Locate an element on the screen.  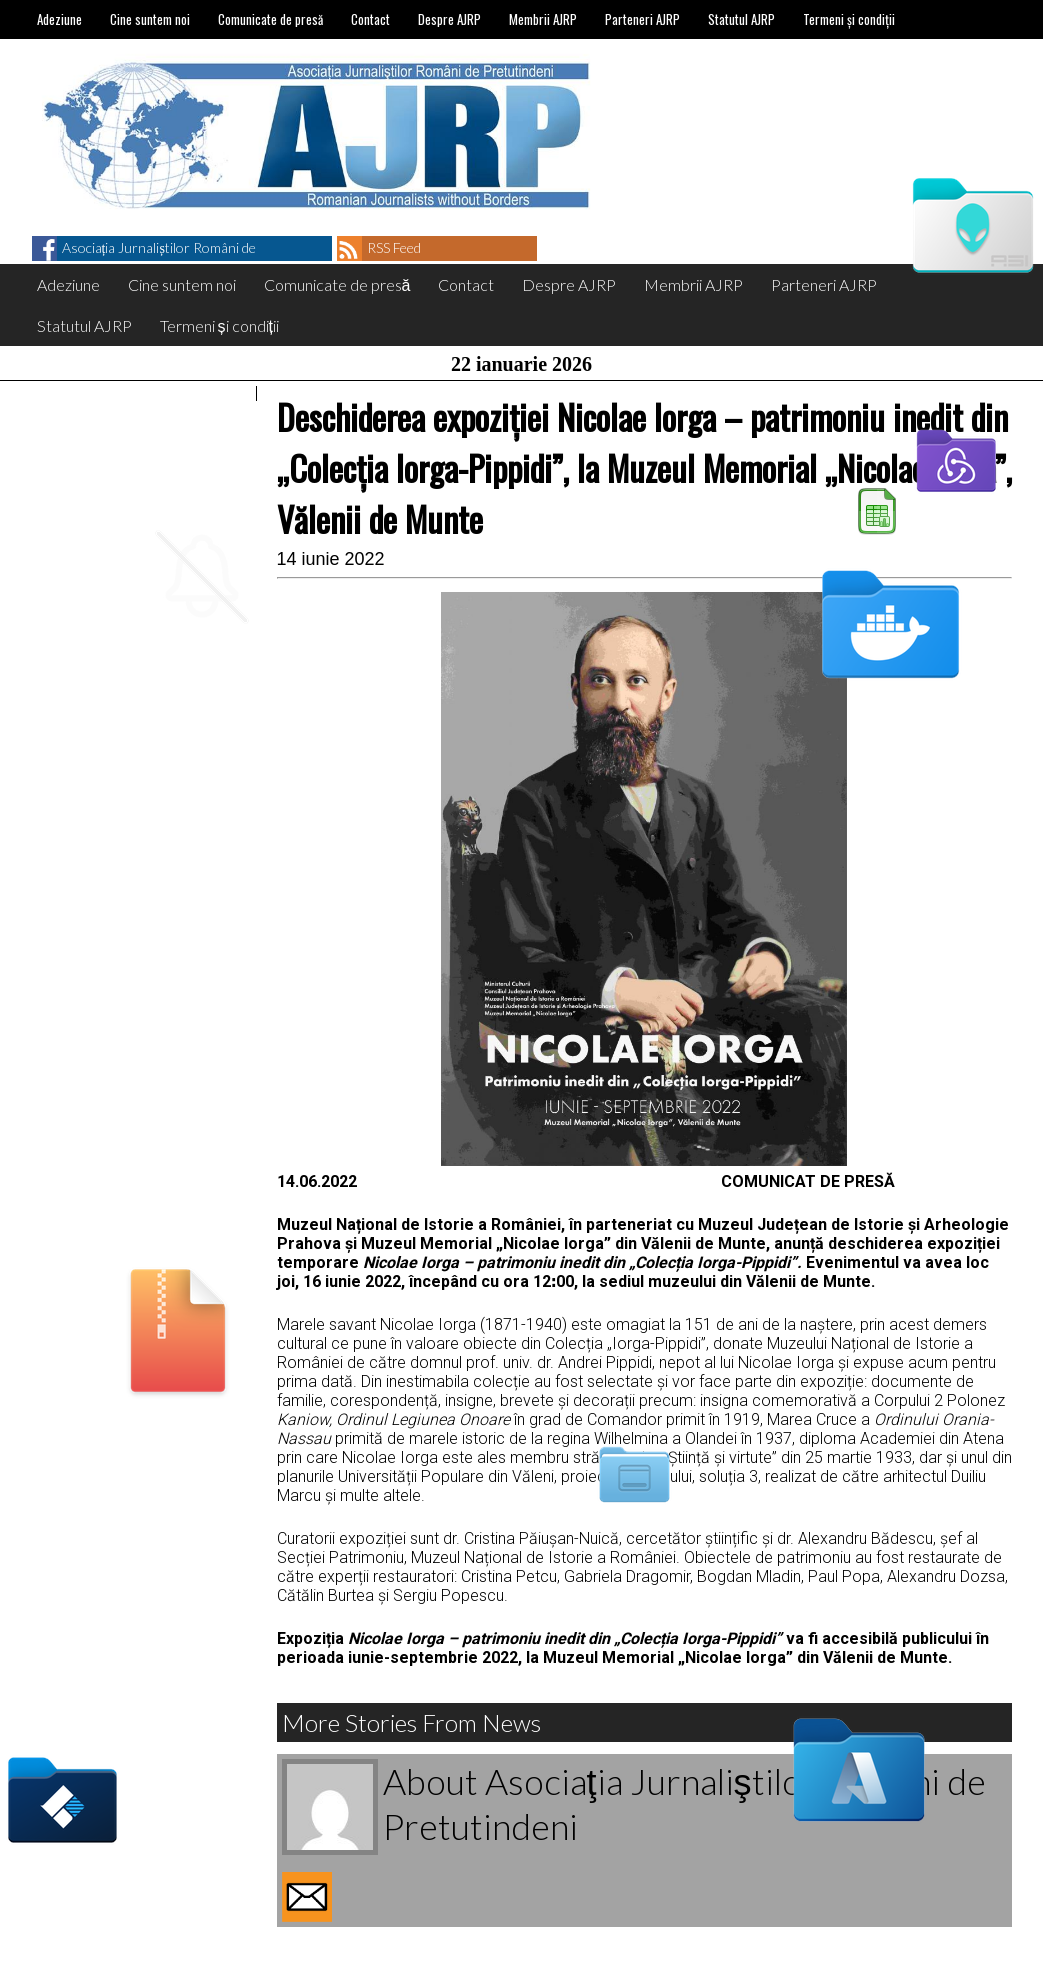
open your desktop folder is located at coordinates (634, 1474).